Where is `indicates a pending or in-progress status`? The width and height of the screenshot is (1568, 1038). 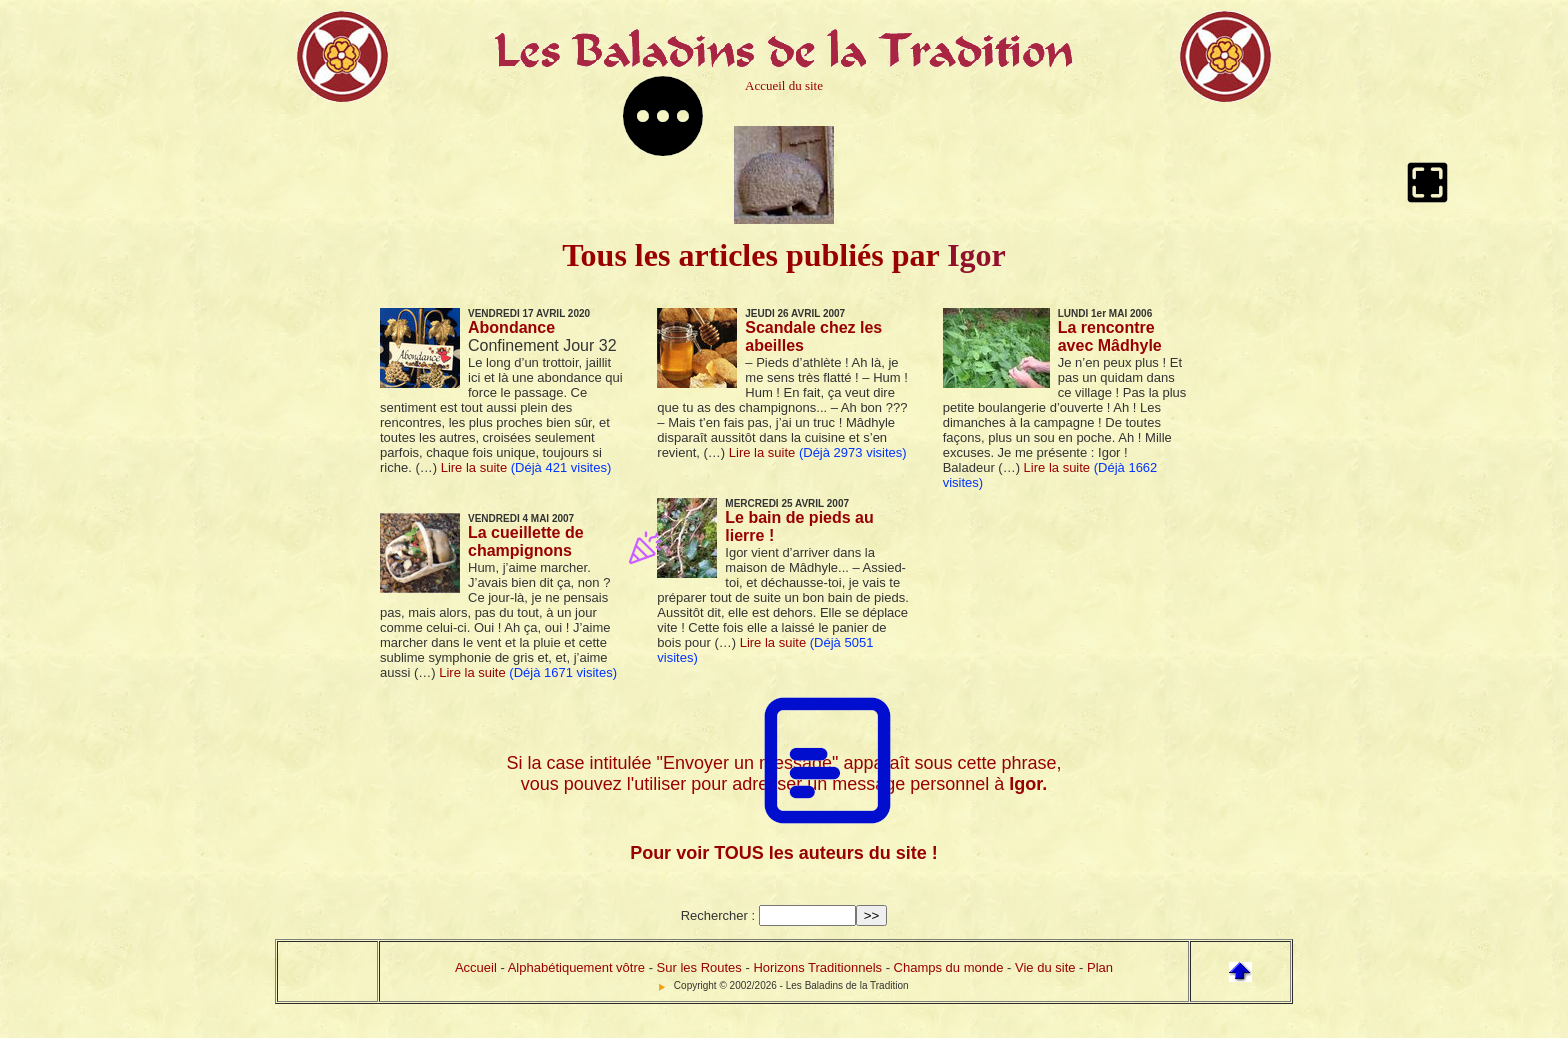 indicates a pending or in-progress status is located at coordinates (663, 116).